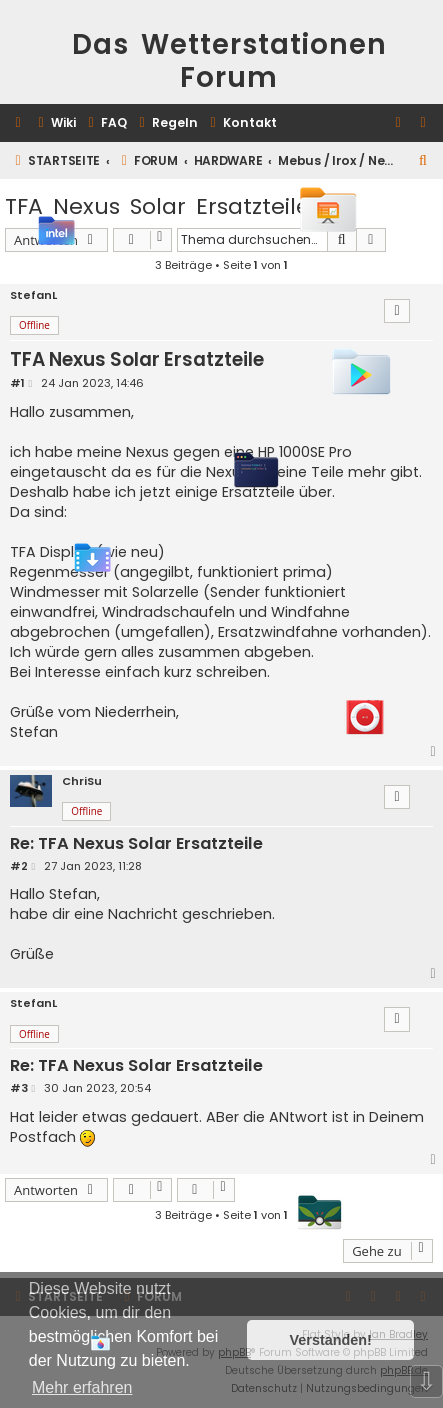 The image size is (443, 1408). What do you see at coordinates (56, 231) in the screenshot?
I see `folder containing intel-related files or software` at bounding box center [56, 231].